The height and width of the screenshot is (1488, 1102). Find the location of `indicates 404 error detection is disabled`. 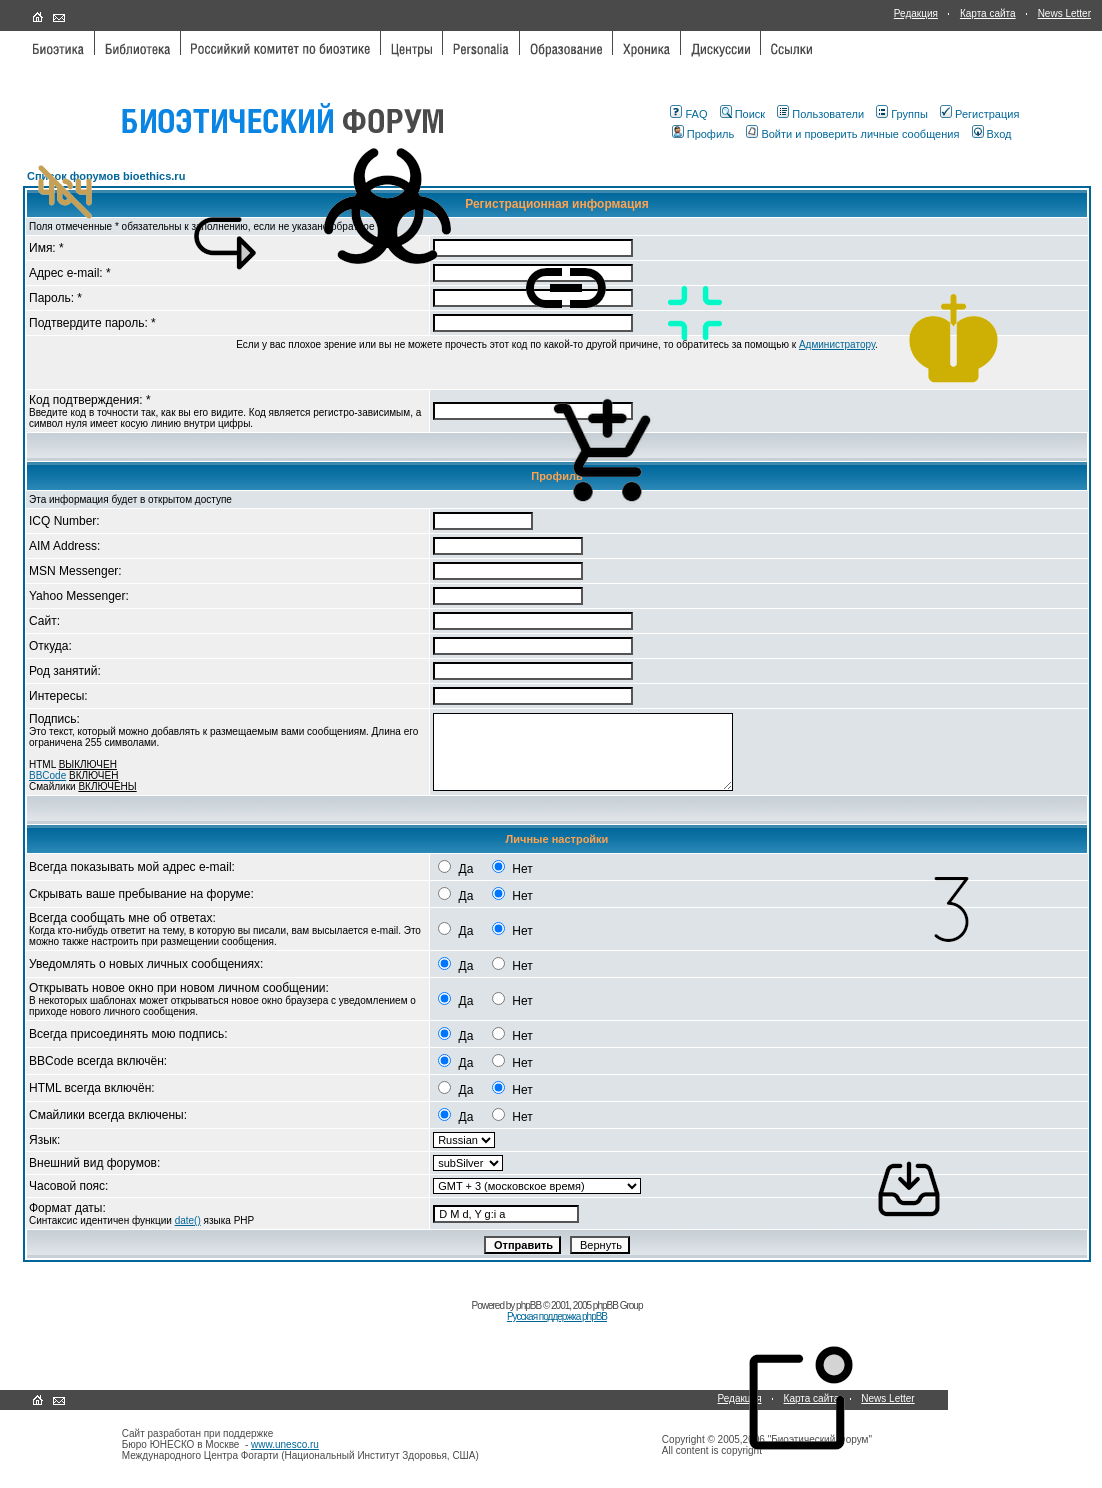

indicates 404 error detection is disabled is located at coordinates (65, 192).